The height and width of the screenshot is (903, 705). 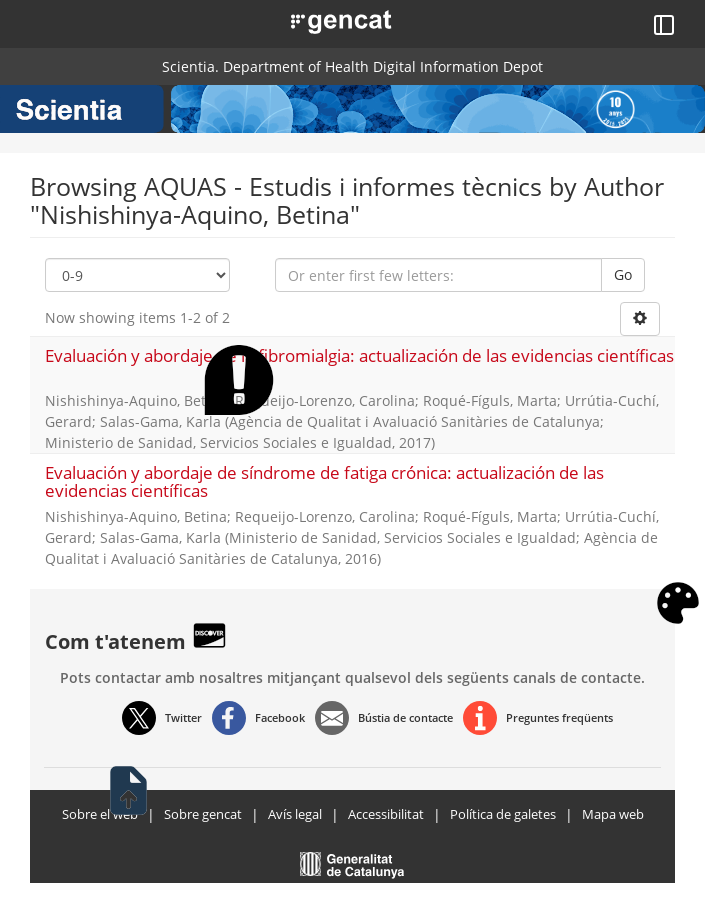 What do you see at coordinates (209, 635) in the screenshot?
I see `pay with Discover card` at bounding box center [209, 635].